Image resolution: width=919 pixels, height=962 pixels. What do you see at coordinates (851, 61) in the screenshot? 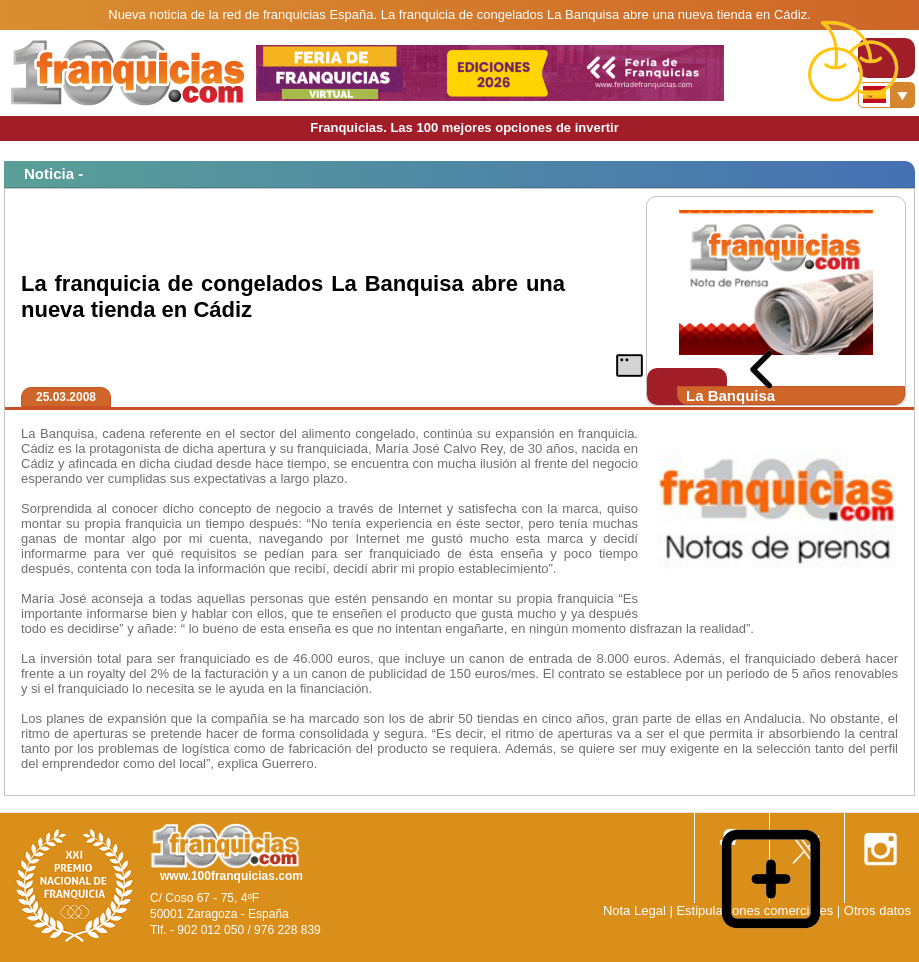
I see `indicates fruit or produce category` at bounding box center [851, 61].